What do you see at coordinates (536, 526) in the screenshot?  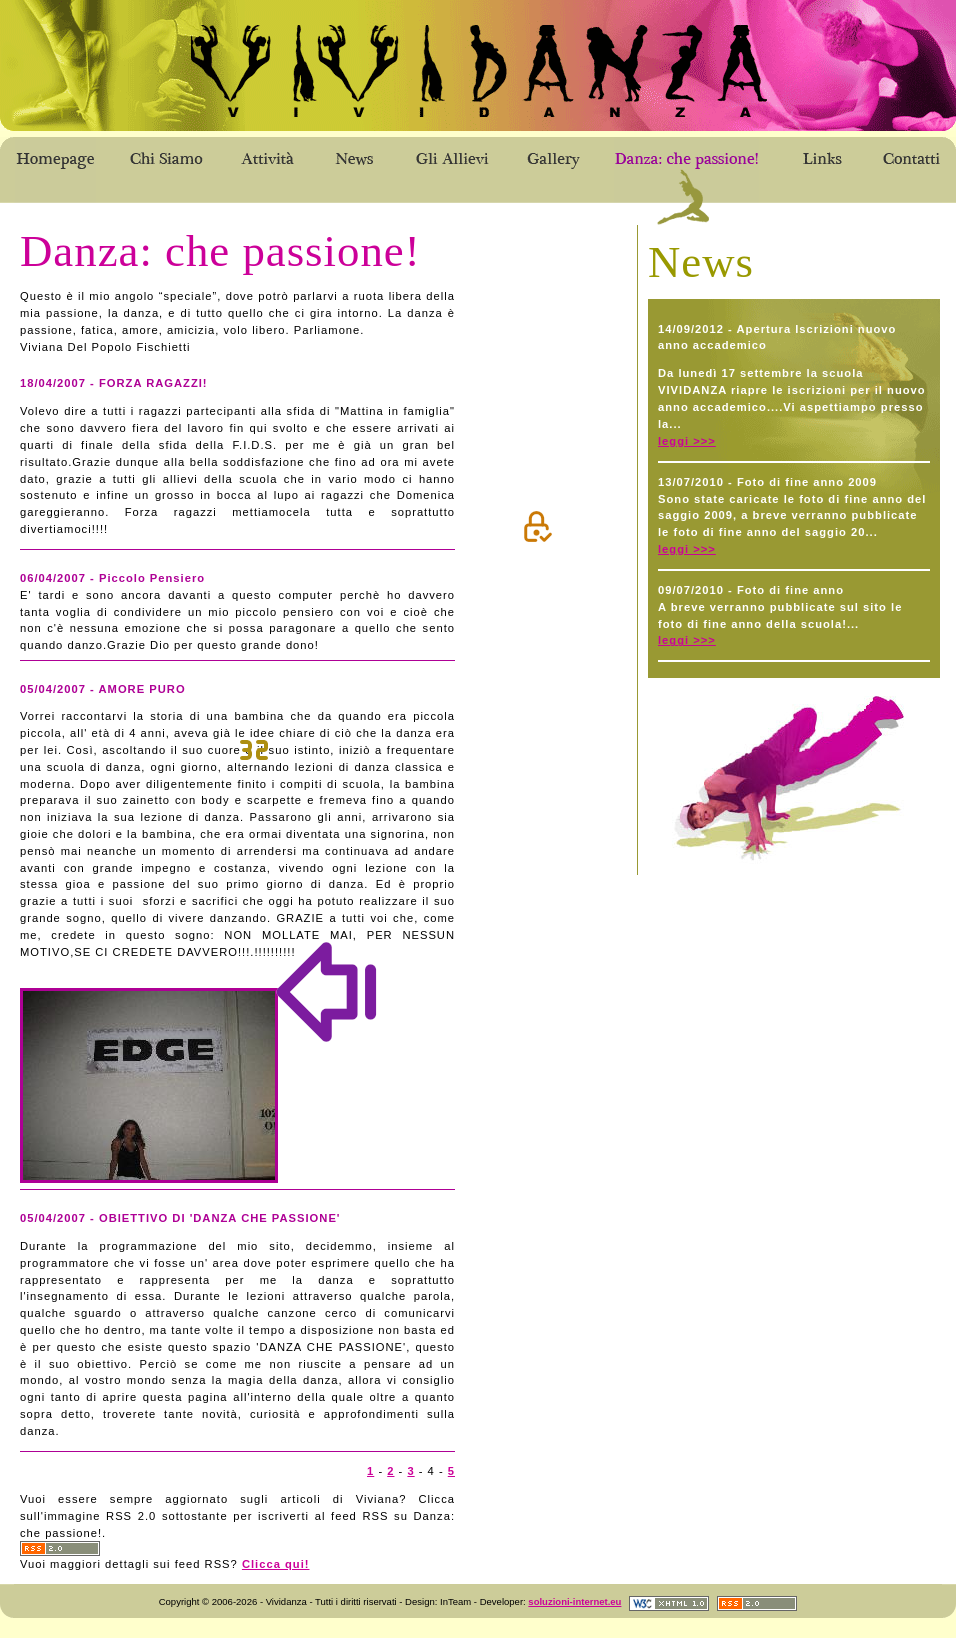 I see `indicates secure or verified connection` at bounding box center [536, 526].